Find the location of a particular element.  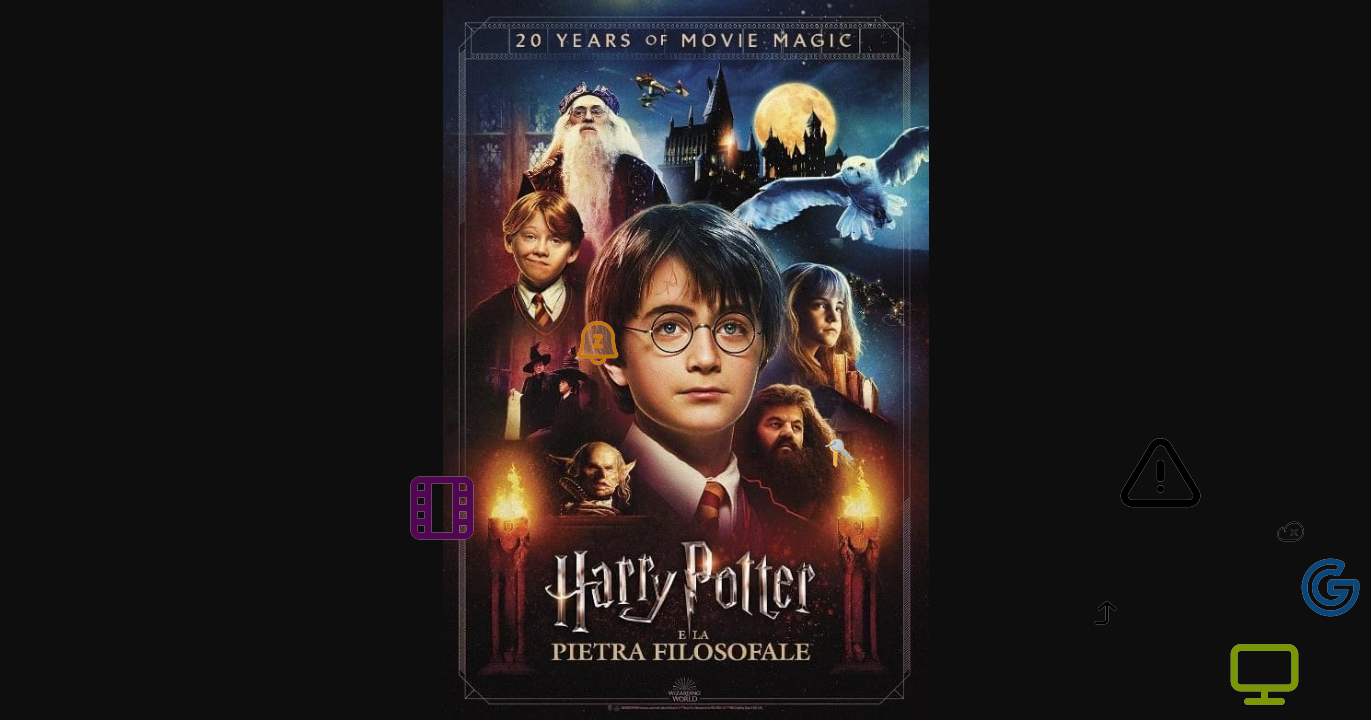

navigate forward and up in a hierarchy is located at coordinates (1105, 613).